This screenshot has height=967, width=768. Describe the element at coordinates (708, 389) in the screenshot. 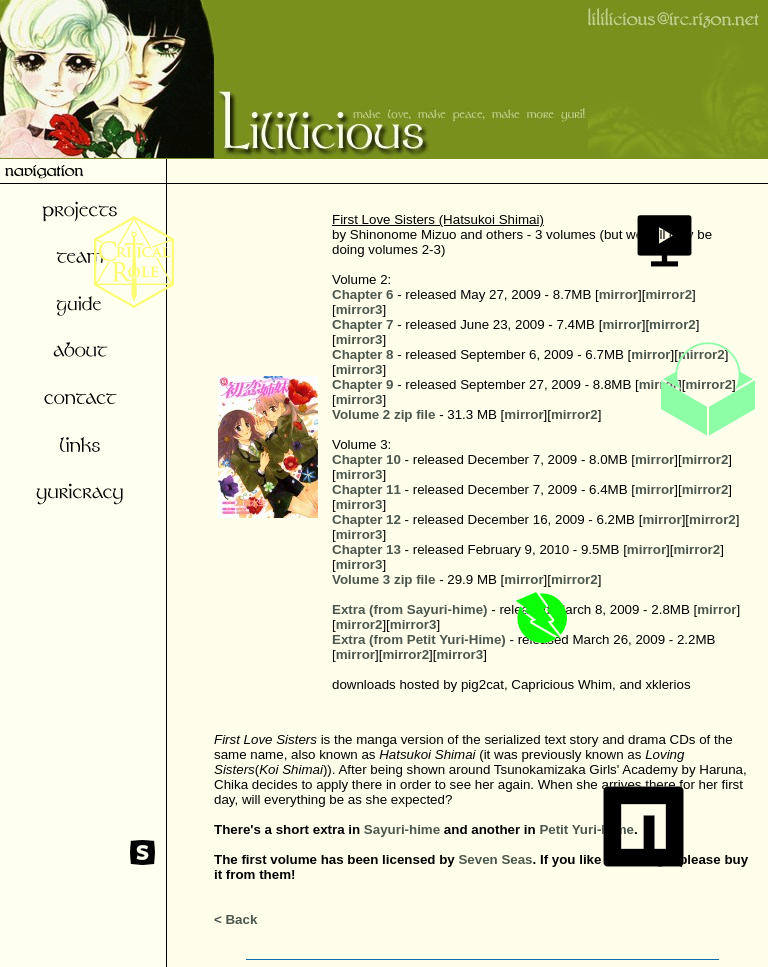

I see `open Roundcube webmail client` at that location.